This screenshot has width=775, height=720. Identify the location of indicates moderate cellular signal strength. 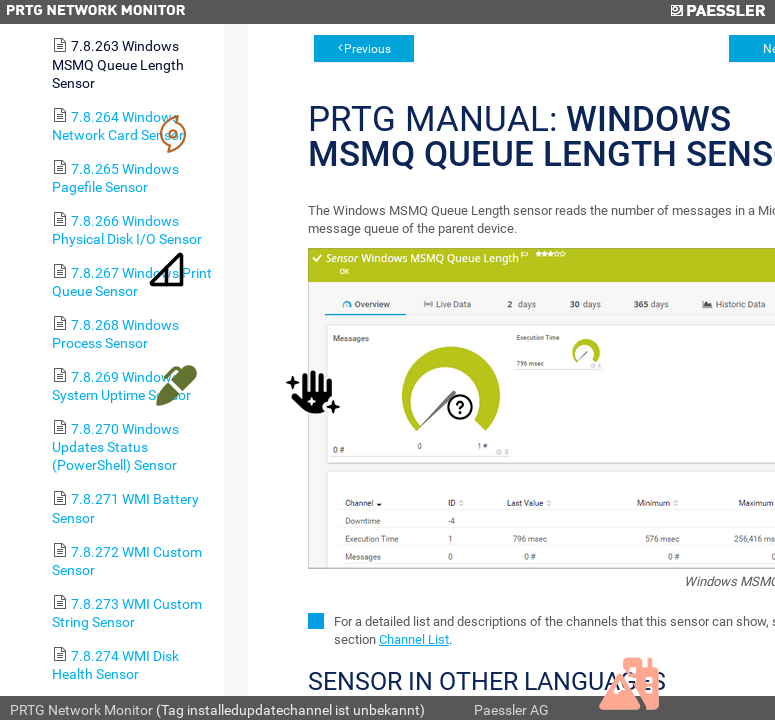
(166, 269).